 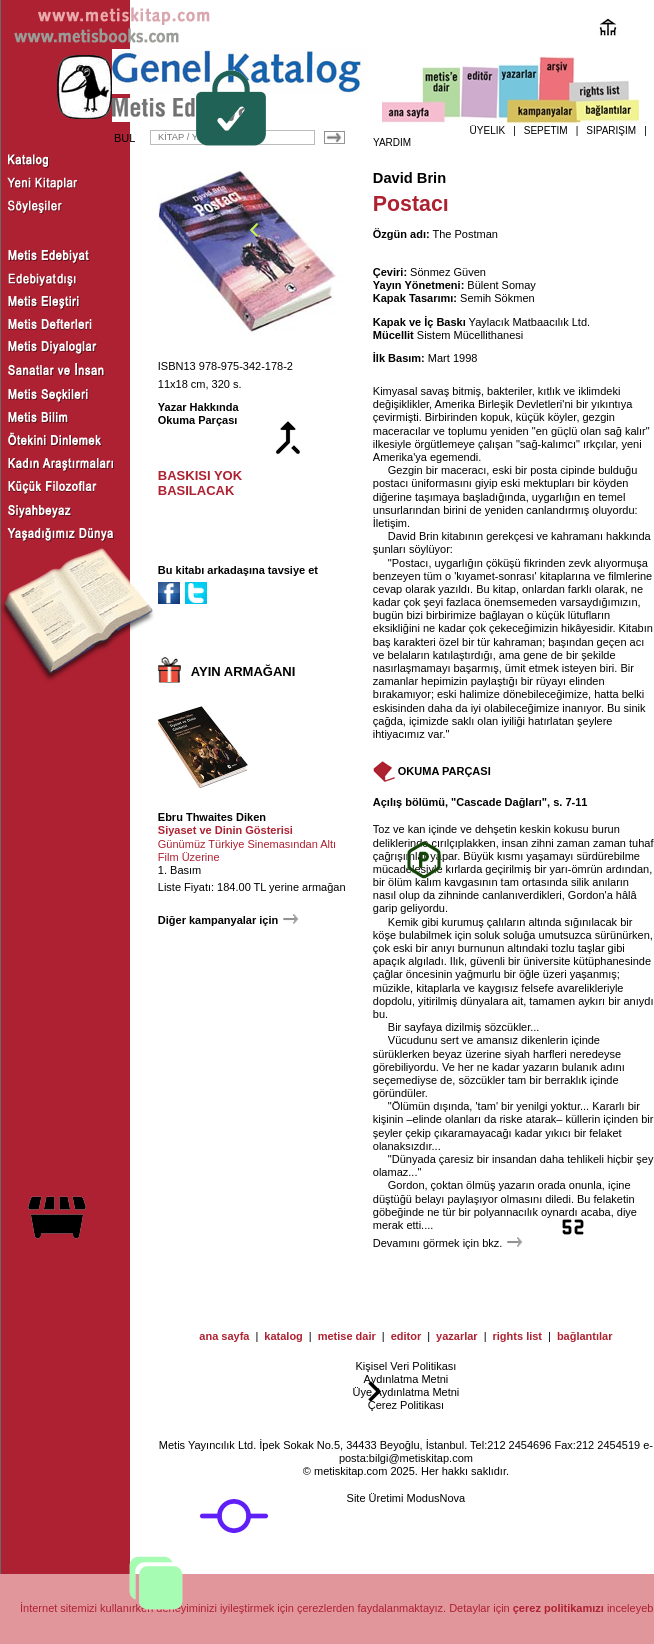 I want to click on copy to clipboard, so click(x=156, y=1583).